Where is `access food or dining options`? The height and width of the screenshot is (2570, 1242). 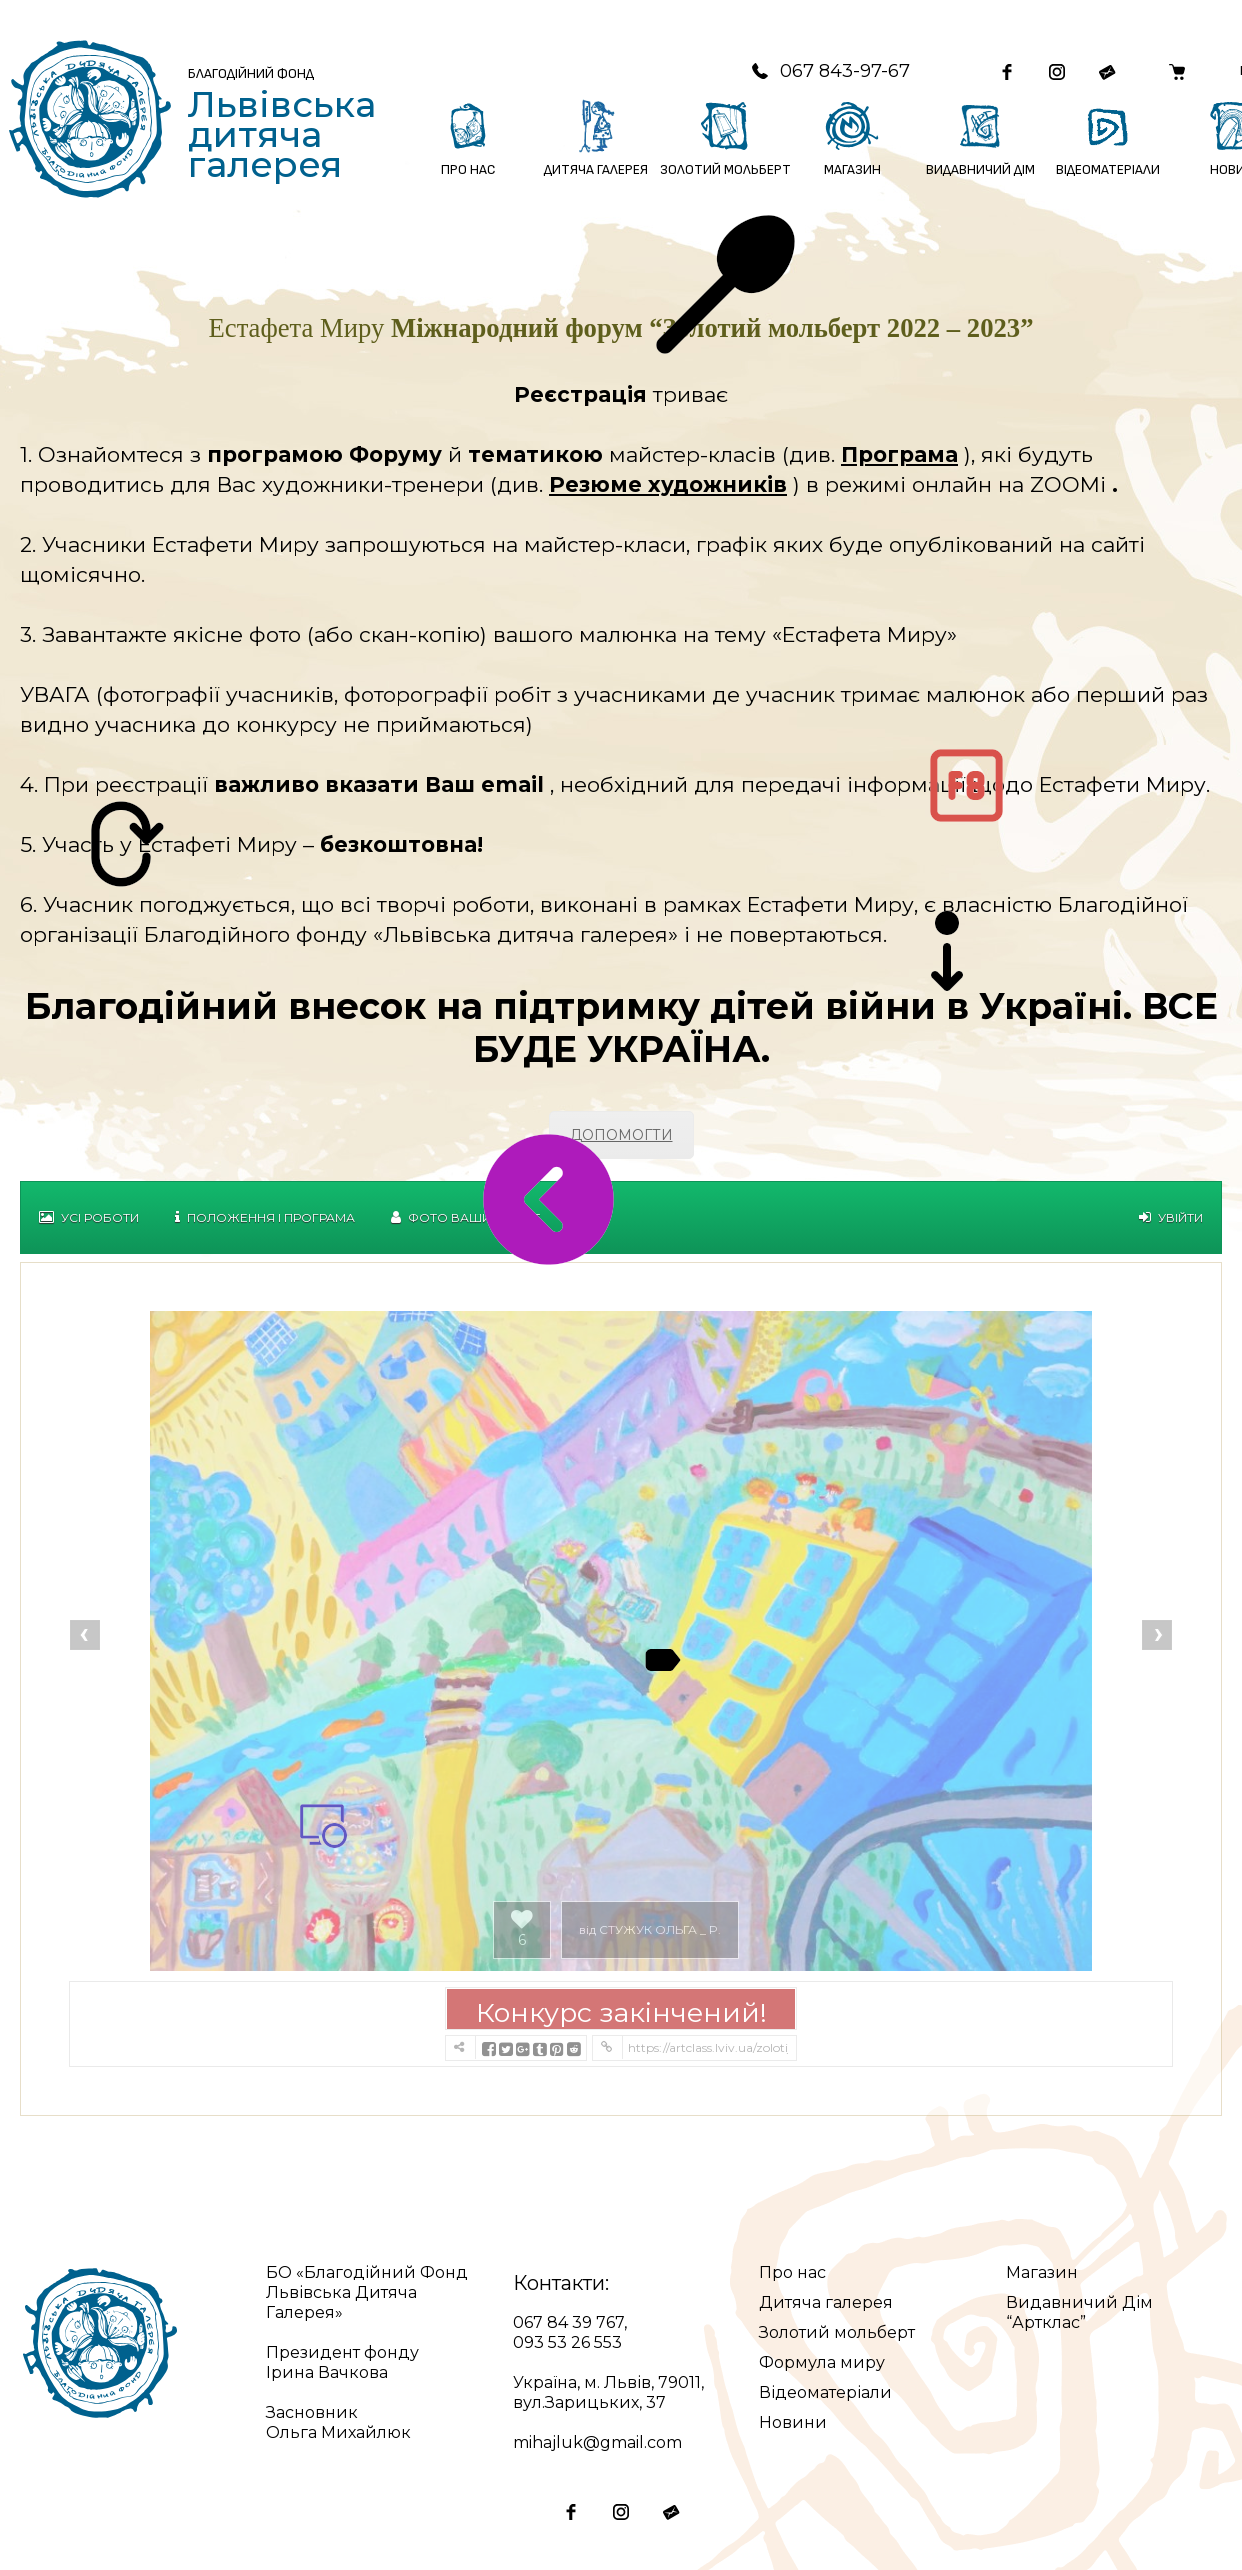
access food or dining options is located at coordinates (725, 284).